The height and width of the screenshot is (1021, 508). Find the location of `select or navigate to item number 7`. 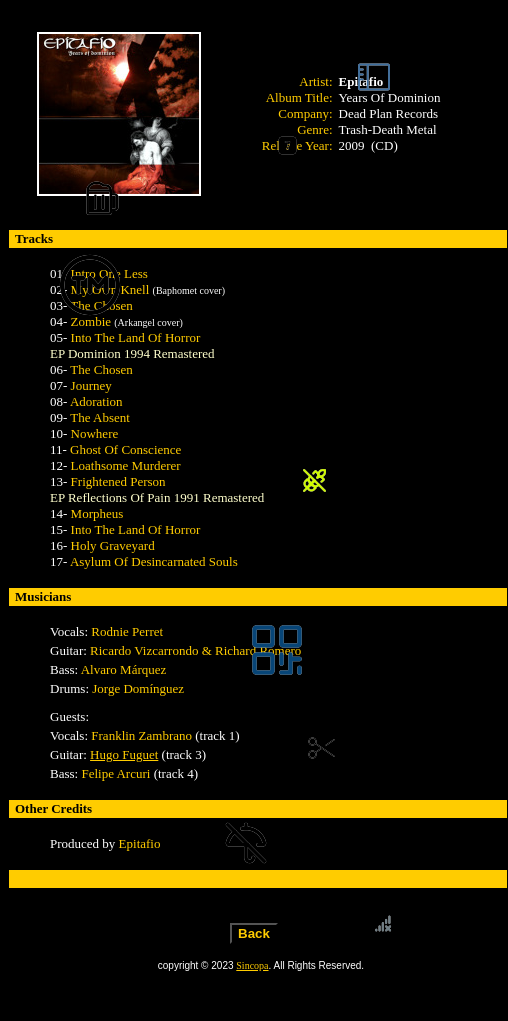

select or navigate to item number 7 is located at coordinates (287, 145).